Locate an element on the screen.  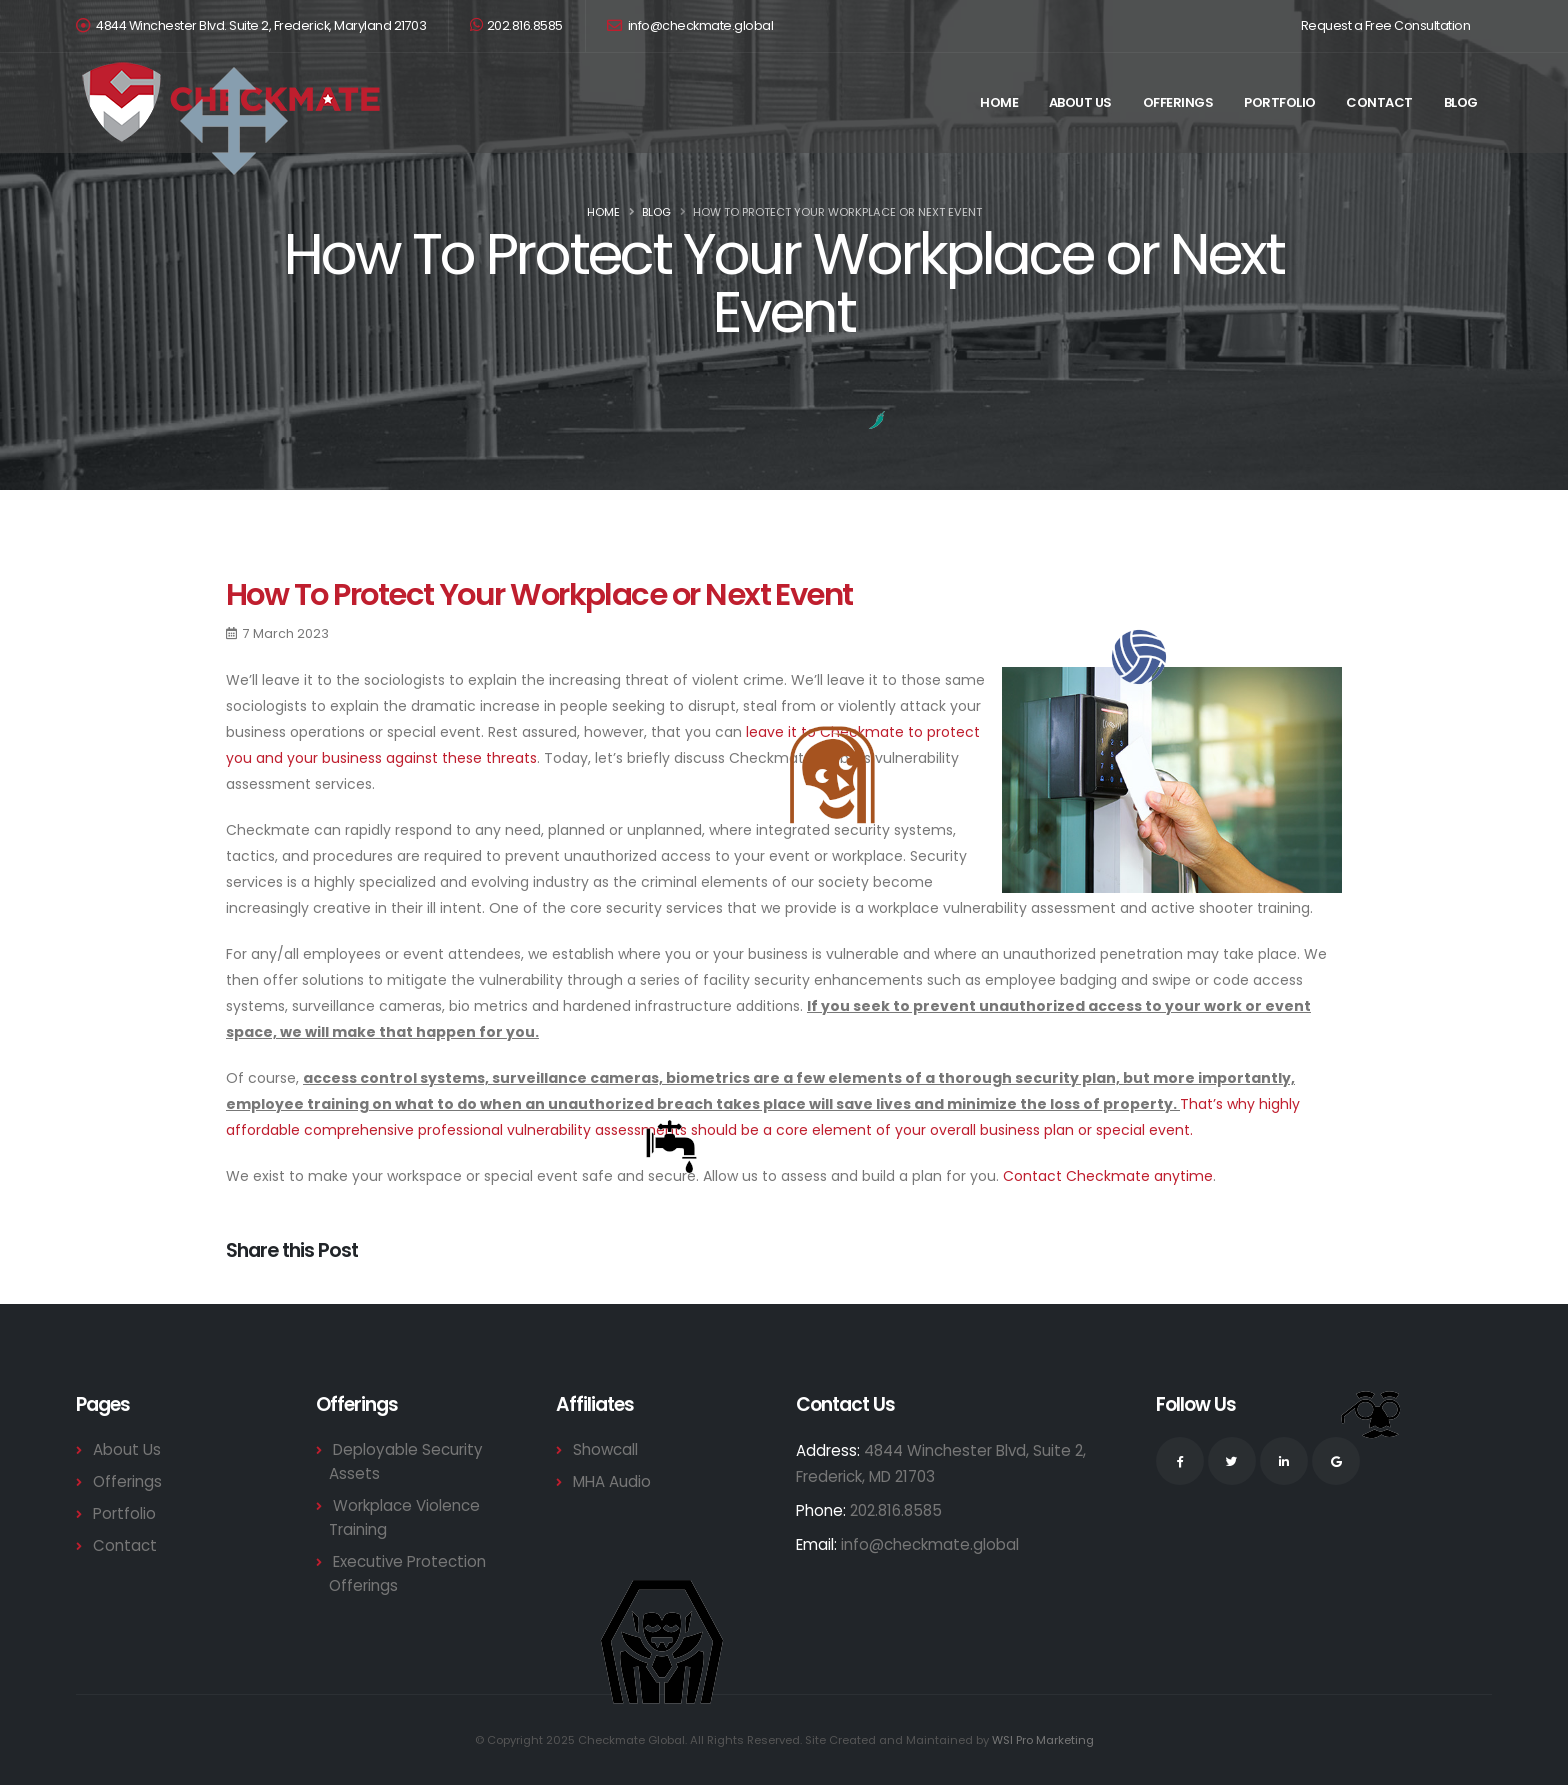
access volleyball or beach sports content is located at coordinates (1139, 657).